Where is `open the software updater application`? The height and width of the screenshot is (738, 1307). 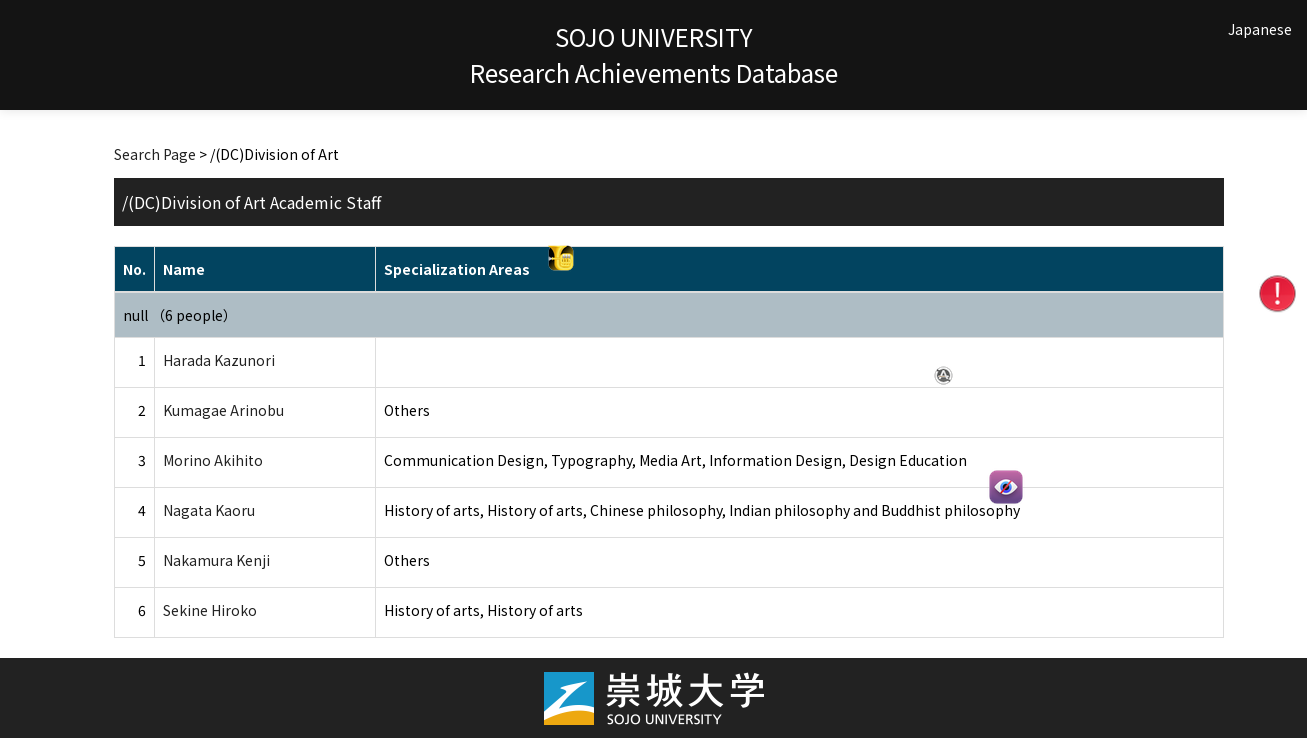
open the software updater application is located at coordinates (943, 375).